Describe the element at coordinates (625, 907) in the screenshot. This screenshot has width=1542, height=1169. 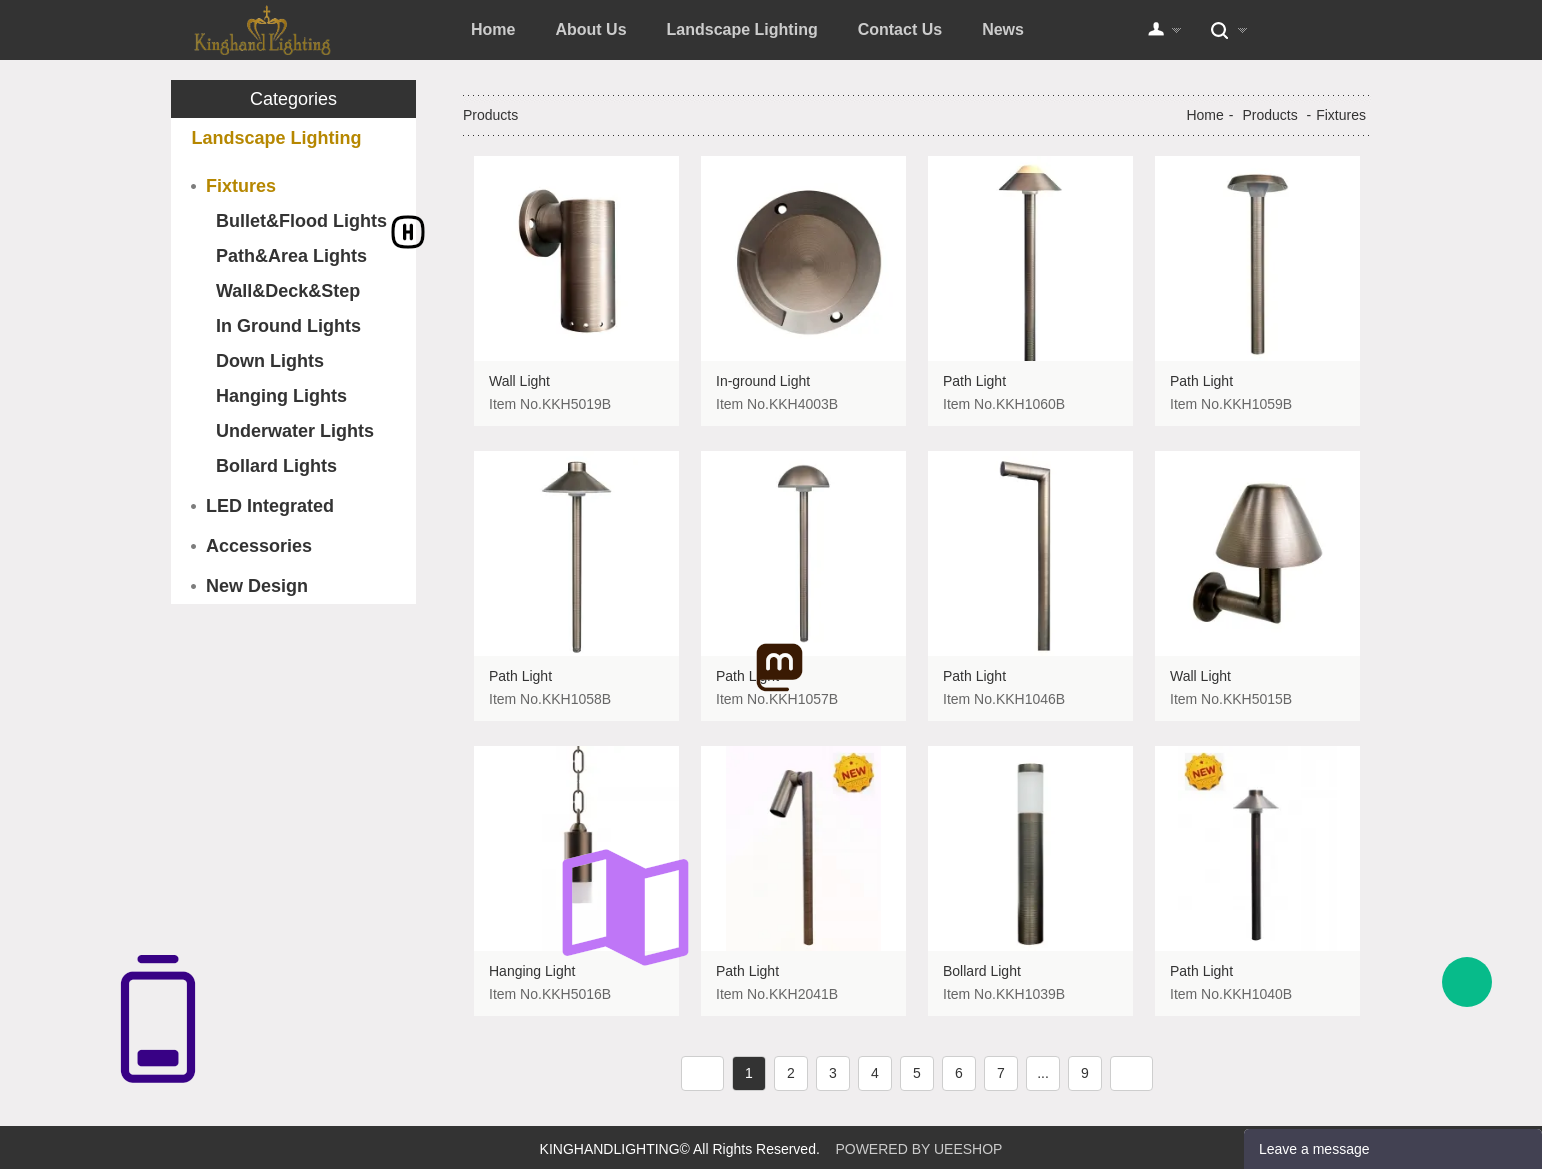
I see `open map view` at that location.